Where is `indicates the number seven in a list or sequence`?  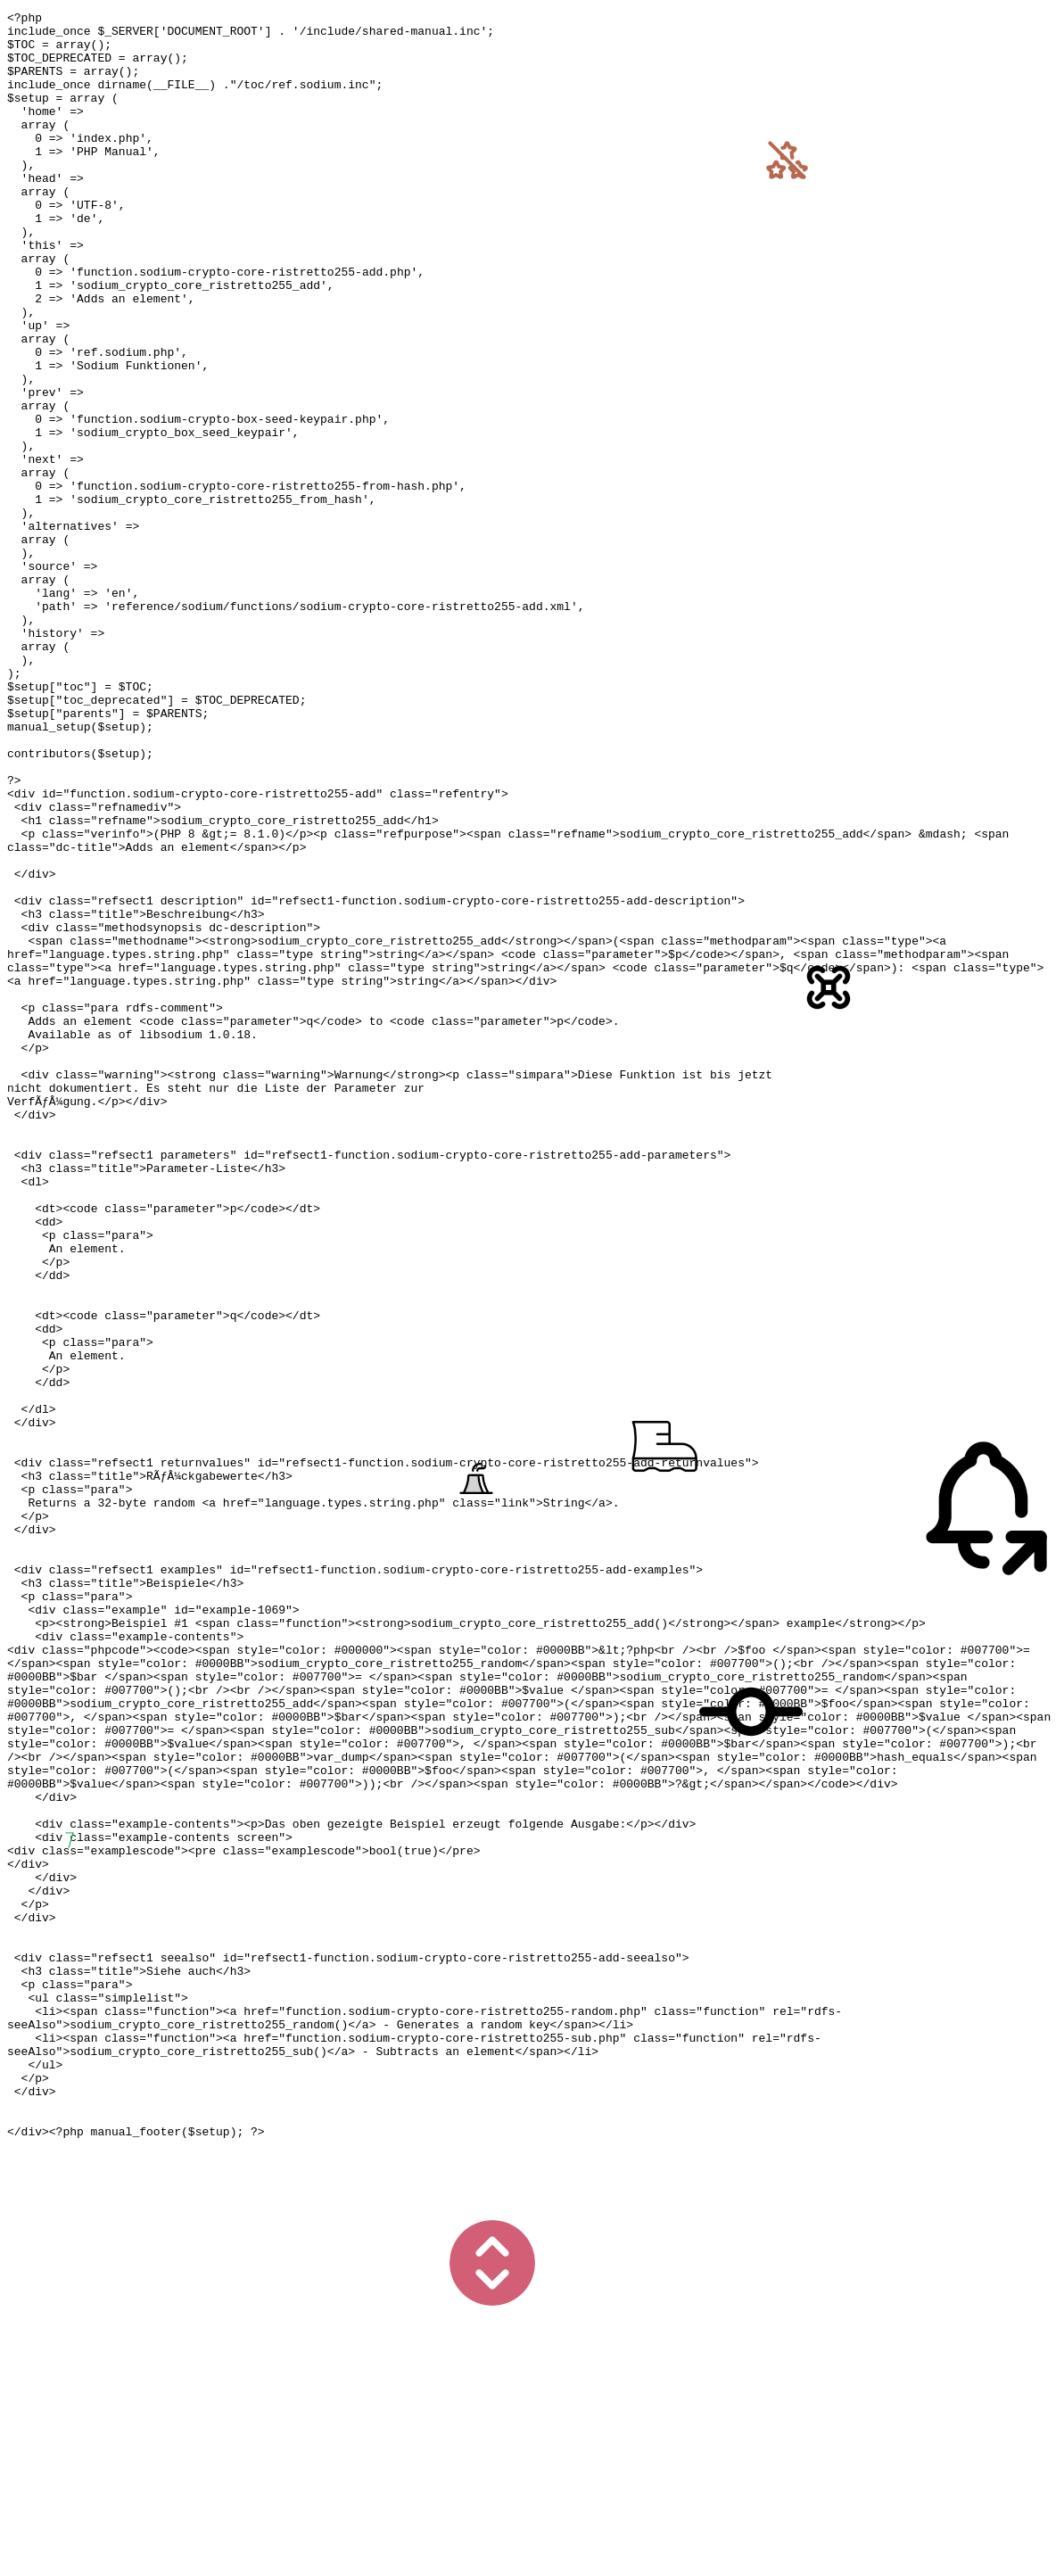
indicates the number seven in a list or sequence is located at coordinates (70, 1840).